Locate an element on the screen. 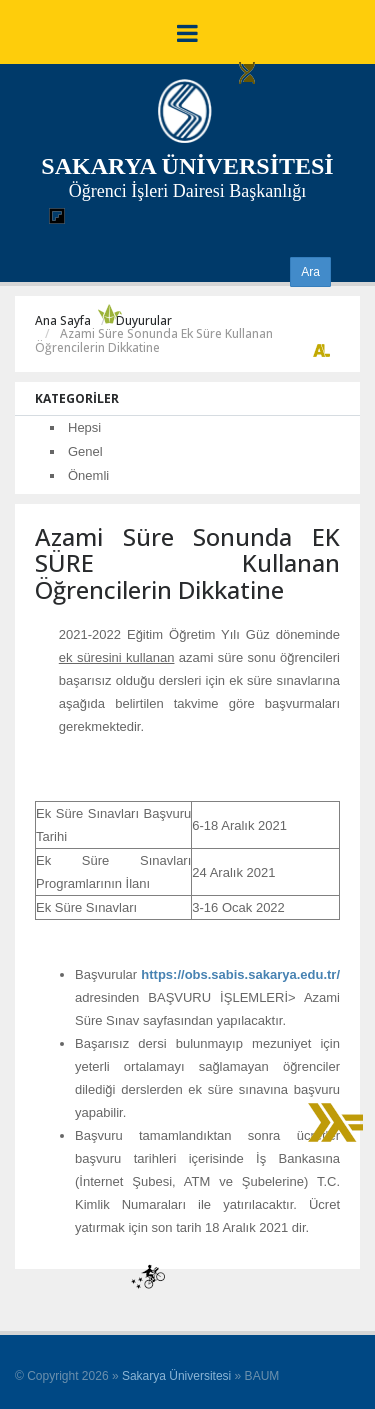 The image size is (375, 1409). access genetic or DNA-related information is located at coordinates (247, 73).